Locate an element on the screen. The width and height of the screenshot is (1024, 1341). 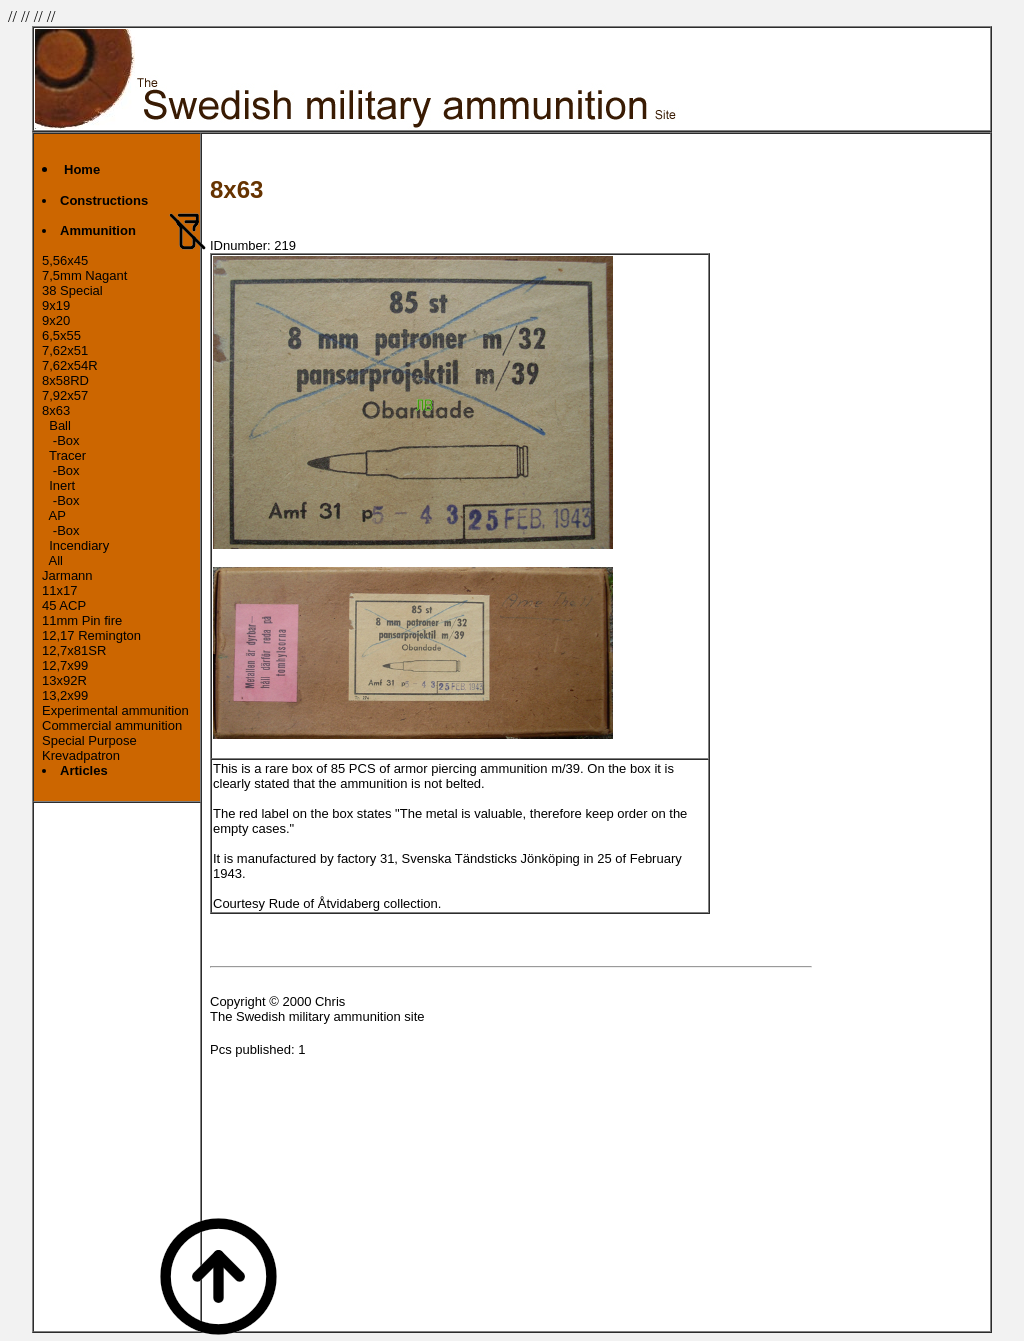
scroll to top of page is located at coordinates (218, 1276).